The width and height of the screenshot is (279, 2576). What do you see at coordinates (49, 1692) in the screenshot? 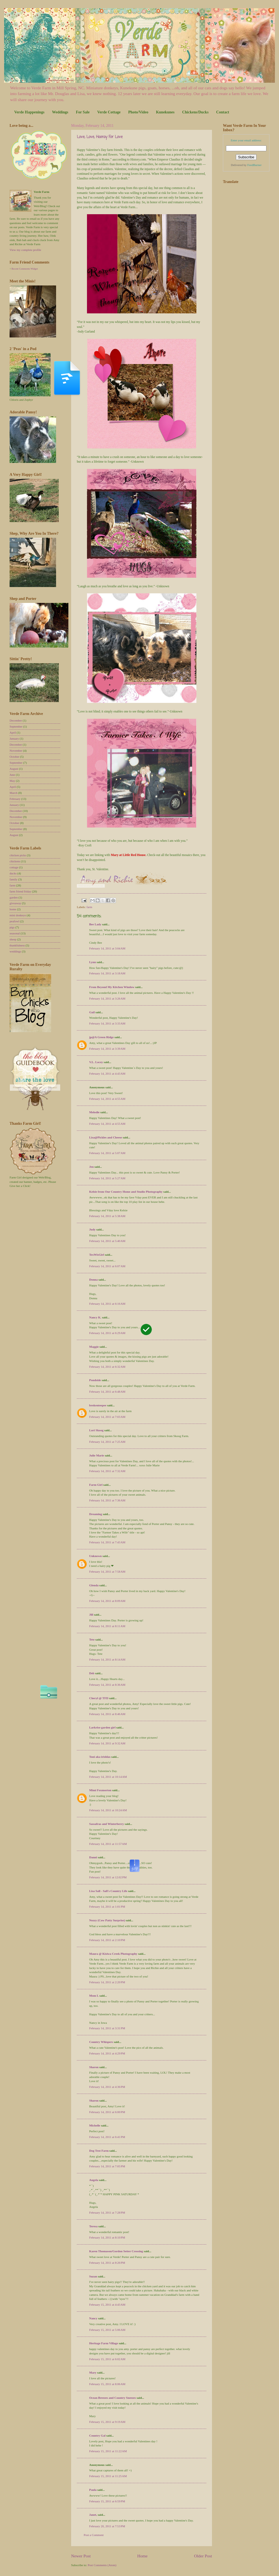
I see `open folder containing pokémon game files` at bounding box center [49, 1692].